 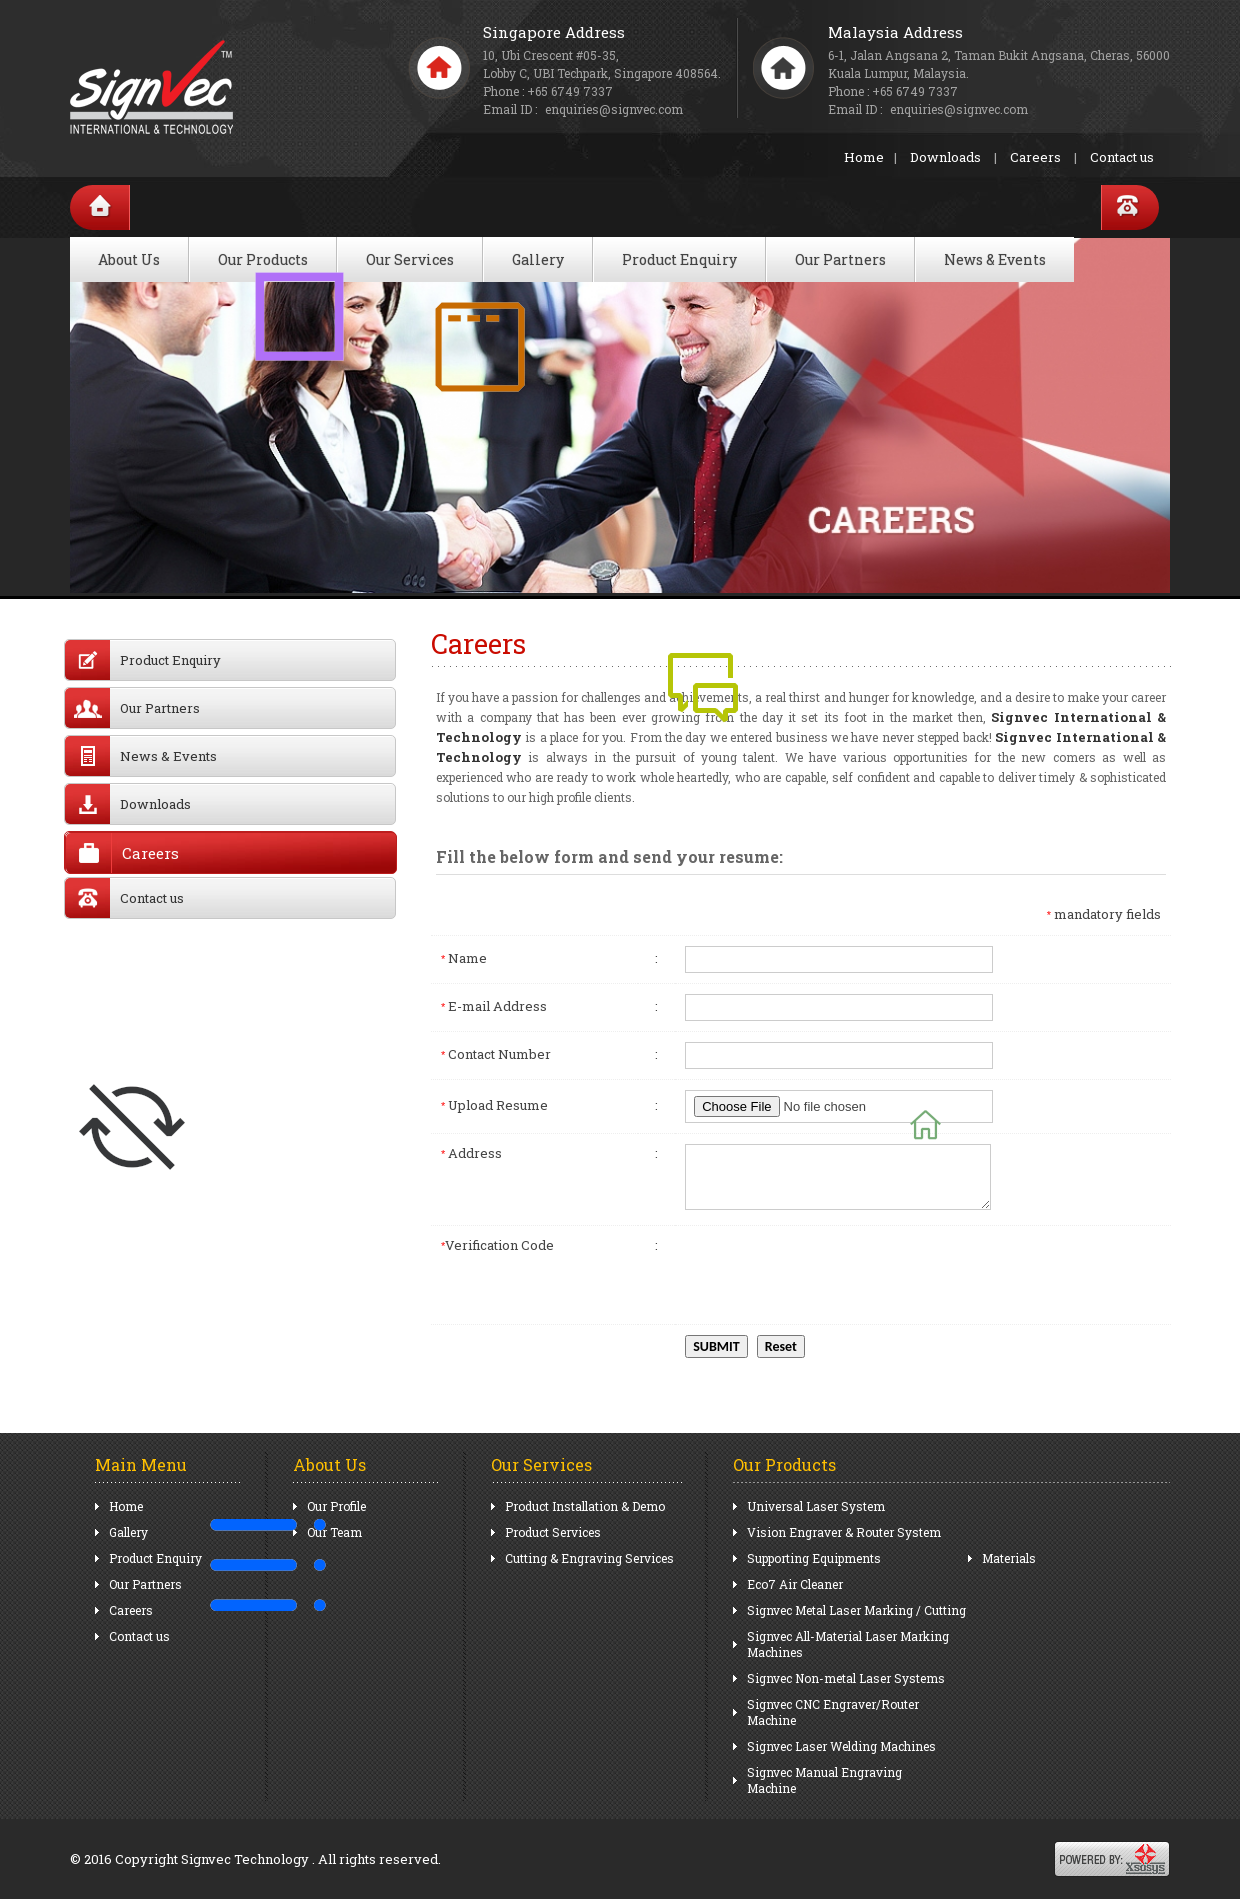 What do you see at coordinates (299, 316) in the screenshot?
I see `maximize the current window` at bounding box center [299, 316].